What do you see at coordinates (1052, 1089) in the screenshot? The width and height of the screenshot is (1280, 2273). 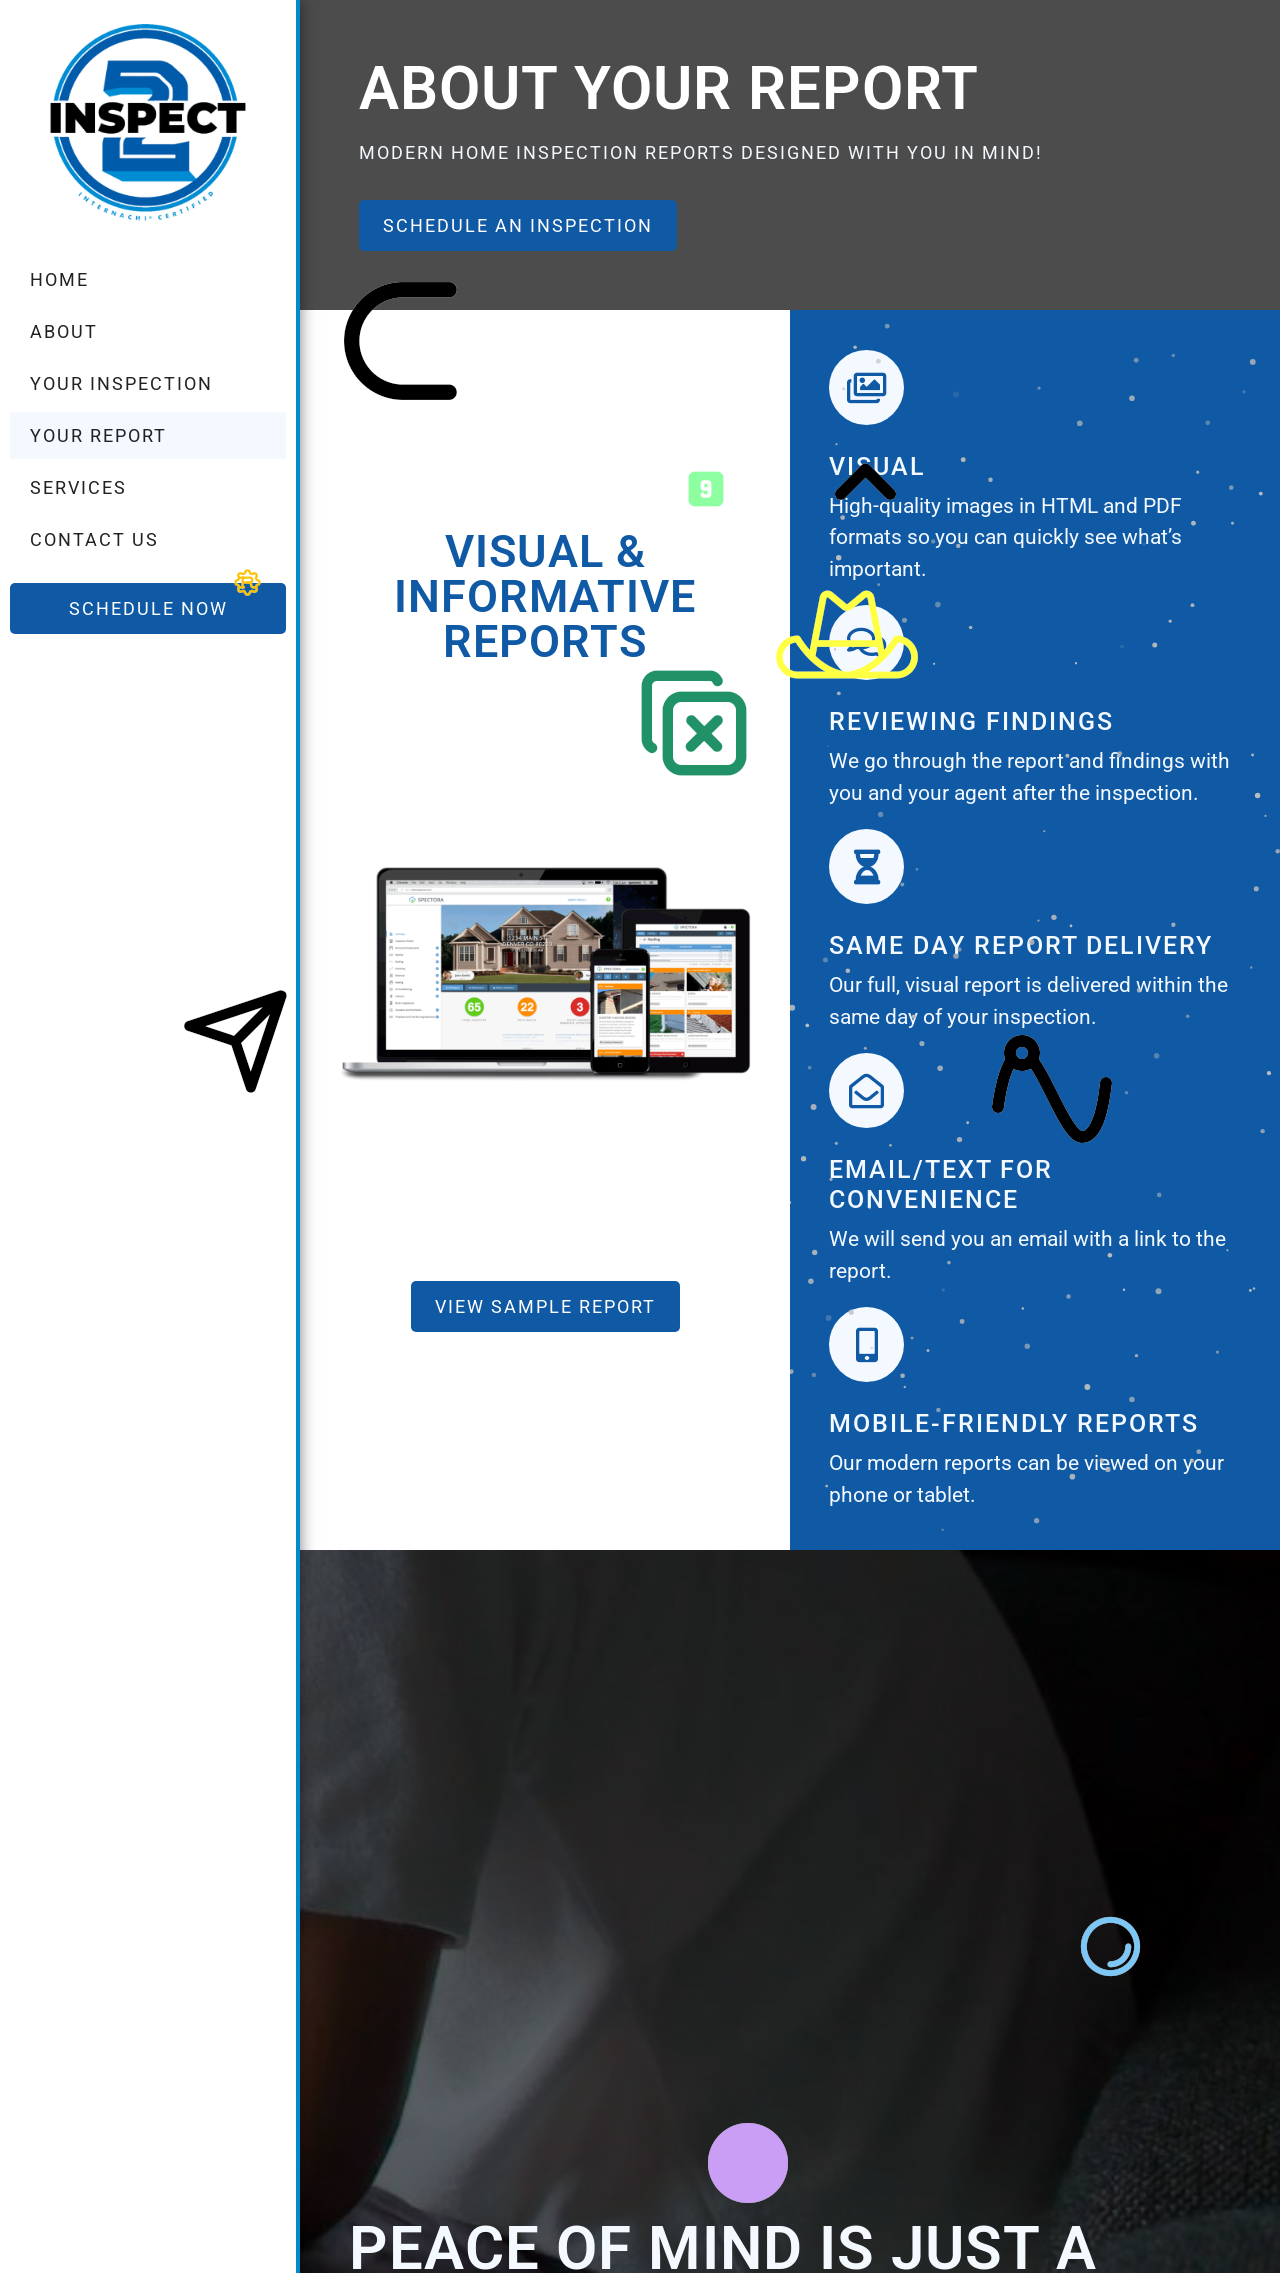 I see `apply maximum function to selected values` at bounding box center [1052, 1089].